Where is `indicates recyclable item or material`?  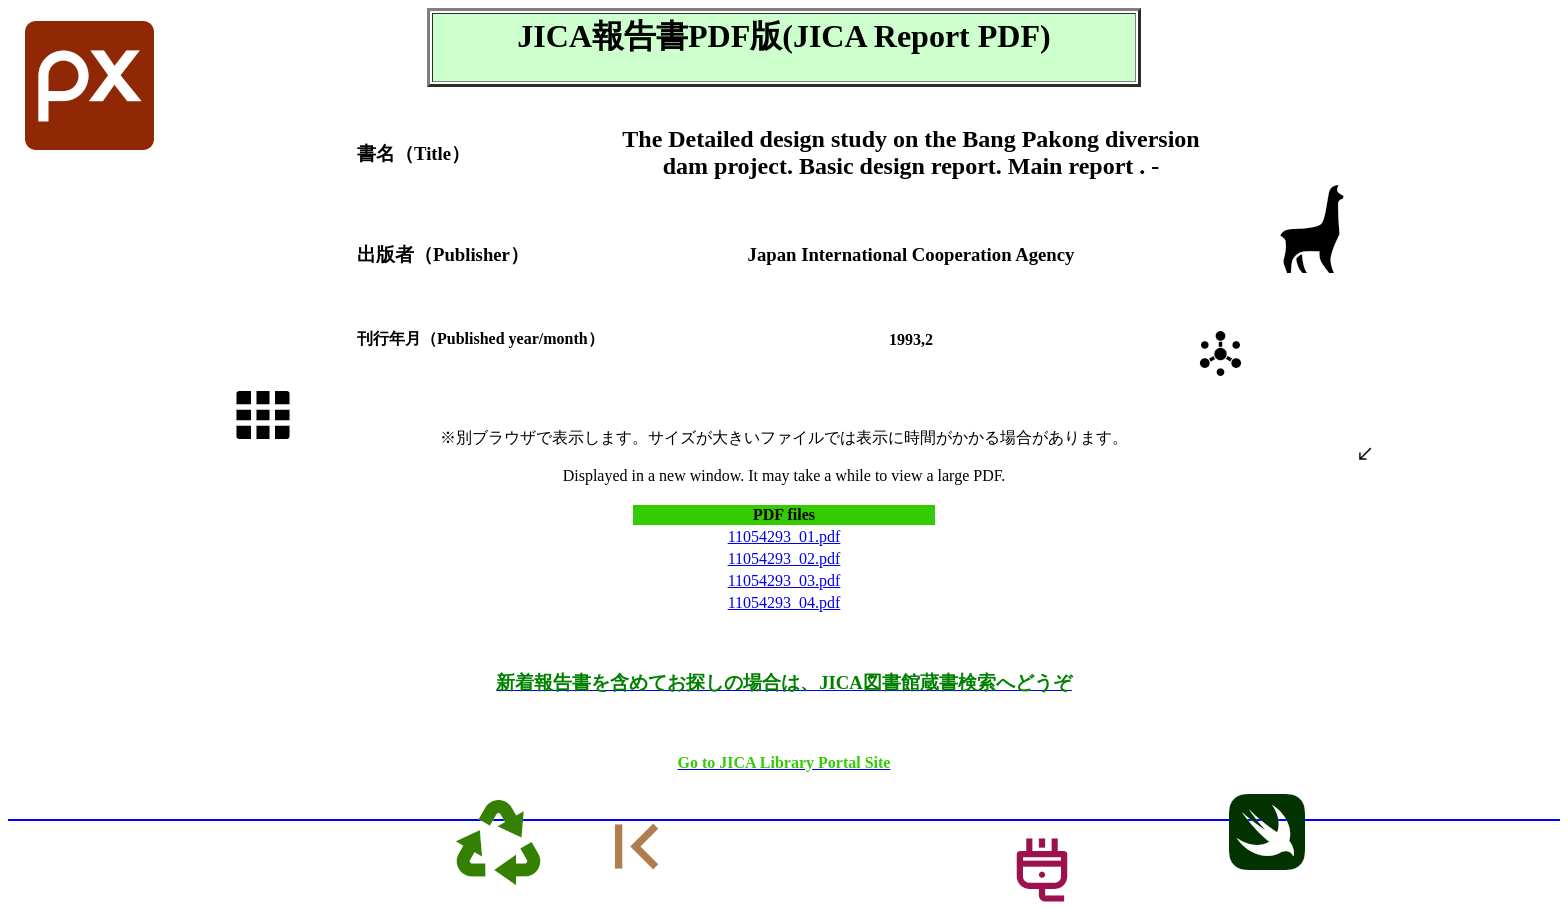 indicates recyclable item or material is located at coordinates (498, 841).